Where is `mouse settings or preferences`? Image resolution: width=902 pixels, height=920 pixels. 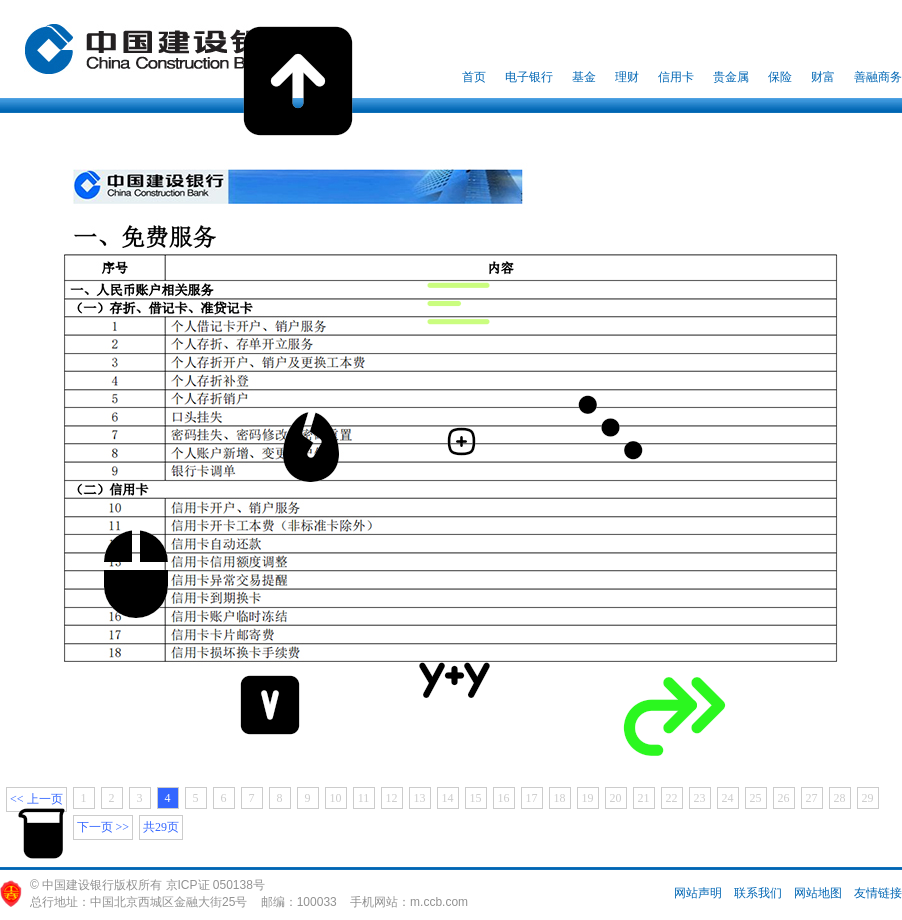
mouse settings or preferences is located at coordinates (136, 574).